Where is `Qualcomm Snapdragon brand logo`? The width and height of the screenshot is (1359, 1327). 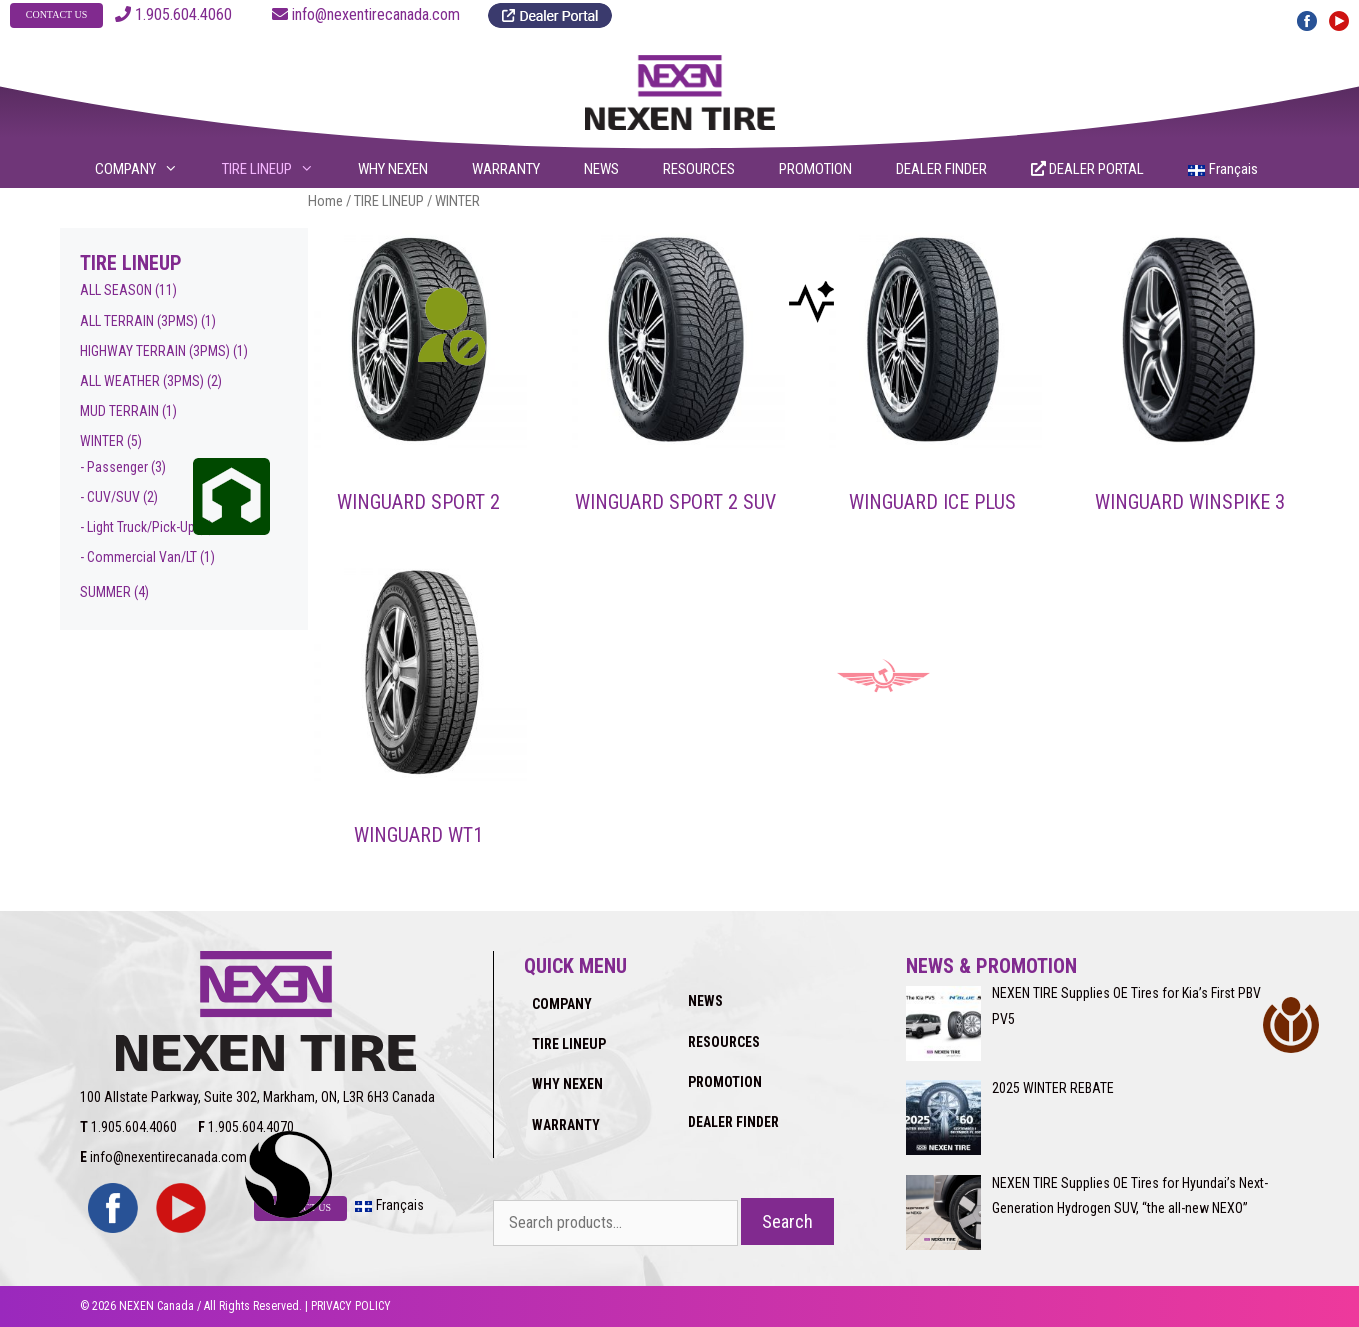
Qualcomm Snapdragon brand logo is located at coordinates (288, 1174).